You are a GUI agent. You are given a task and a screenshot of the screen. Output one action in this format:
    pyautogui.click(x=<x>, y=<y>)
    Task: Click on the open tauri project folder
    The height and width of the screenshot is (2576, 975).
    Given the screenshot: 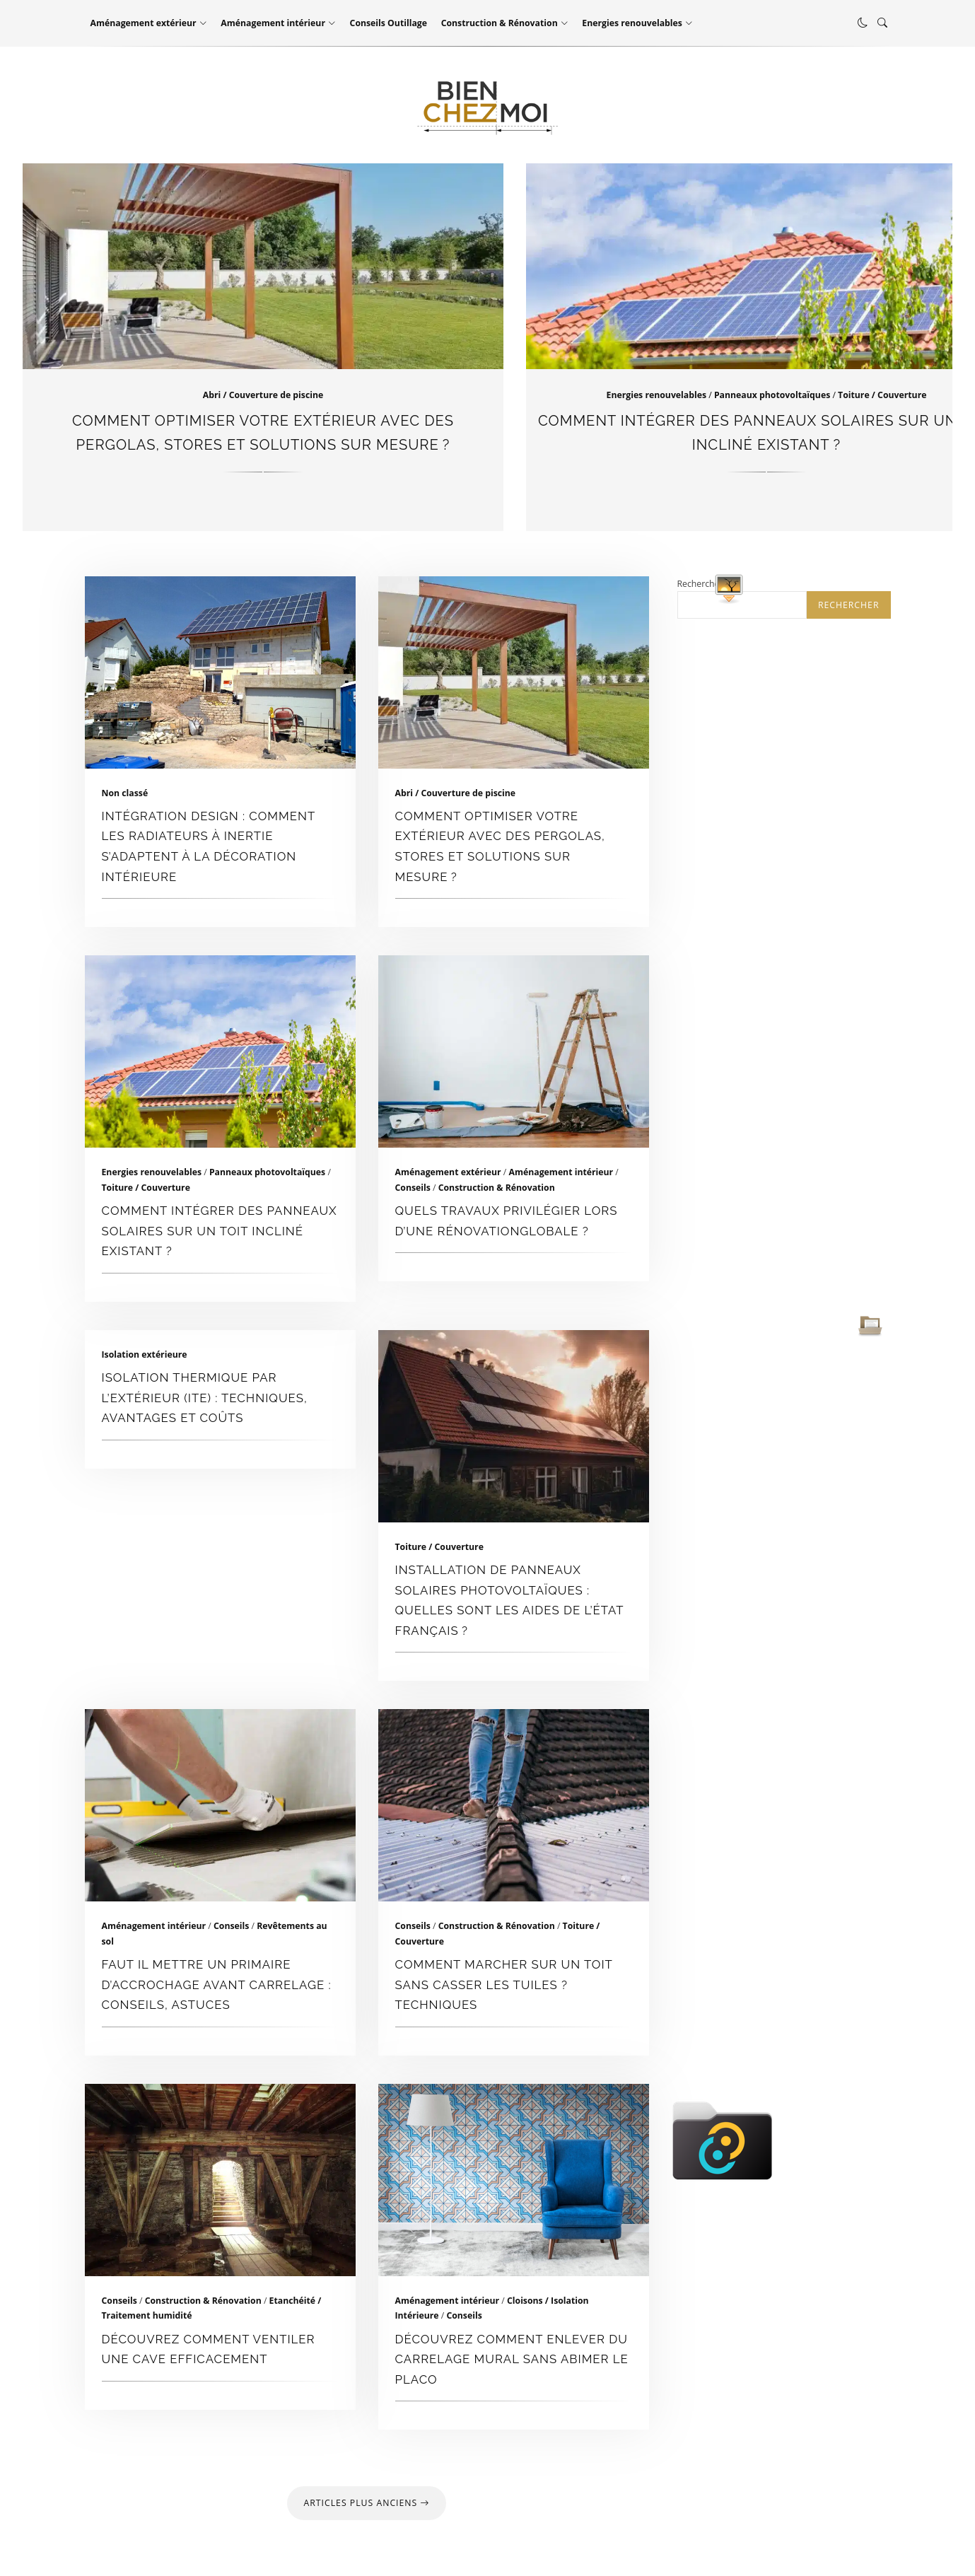 What is the action you would take?
    pyautogui.click(x=722, y=2143)
    